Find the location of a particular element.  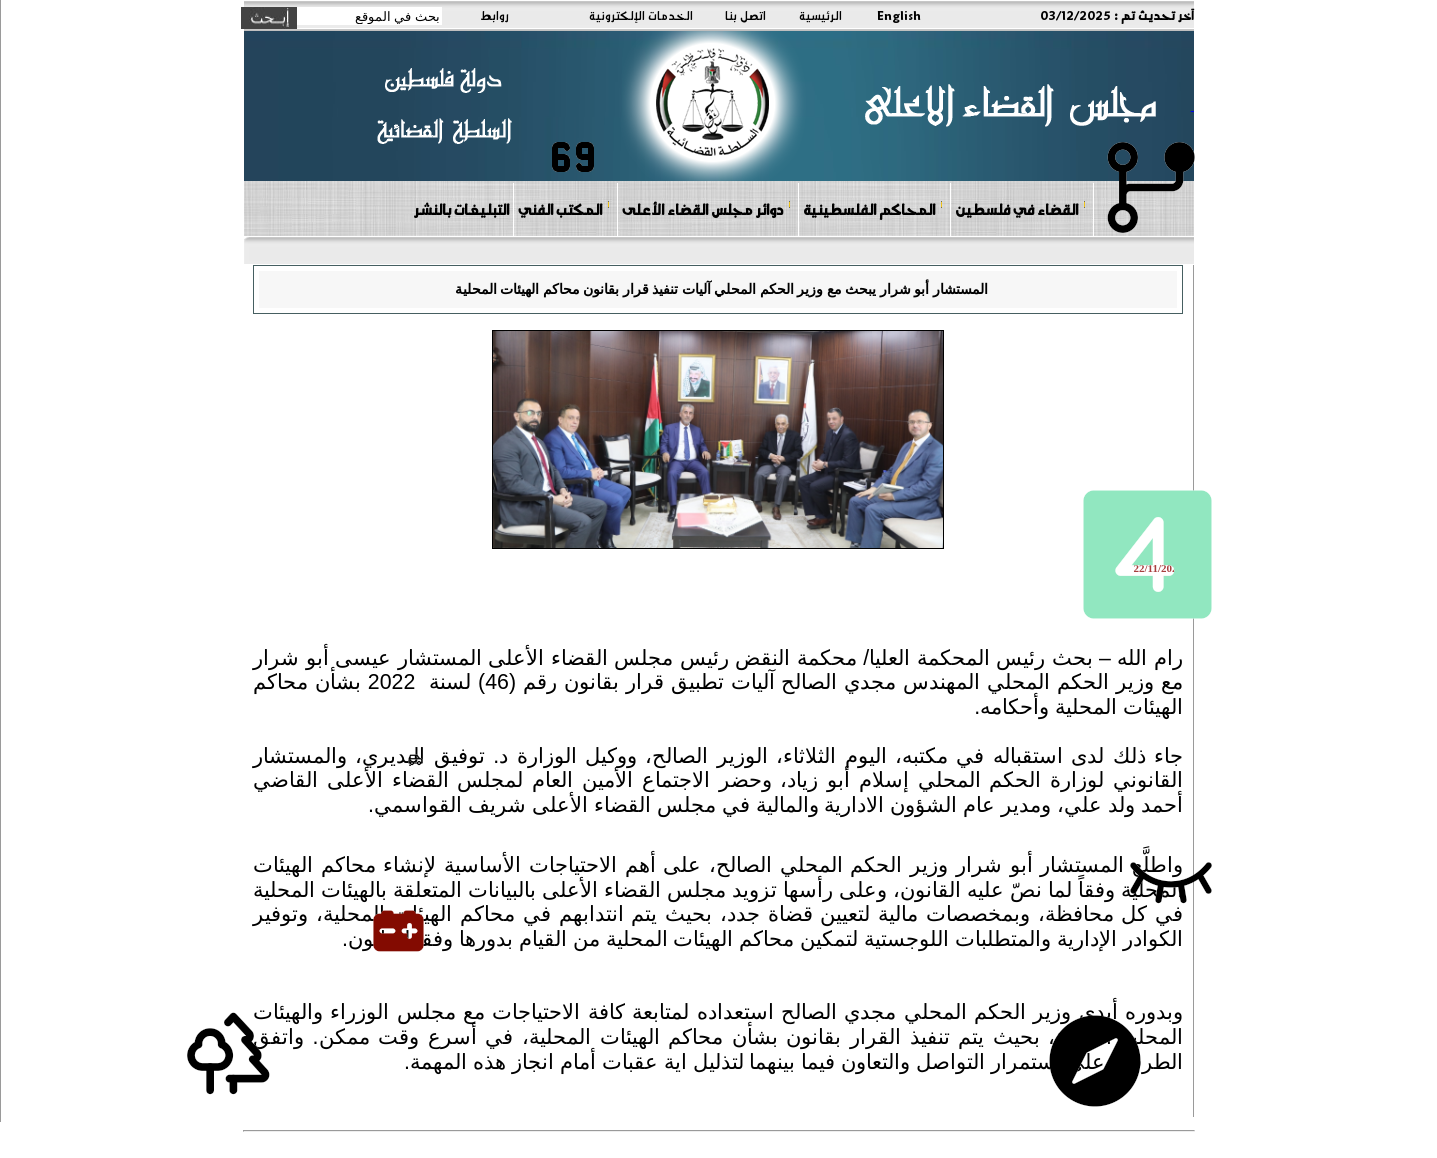

select or navigate to item number four is located at coordinates (1147, 554).